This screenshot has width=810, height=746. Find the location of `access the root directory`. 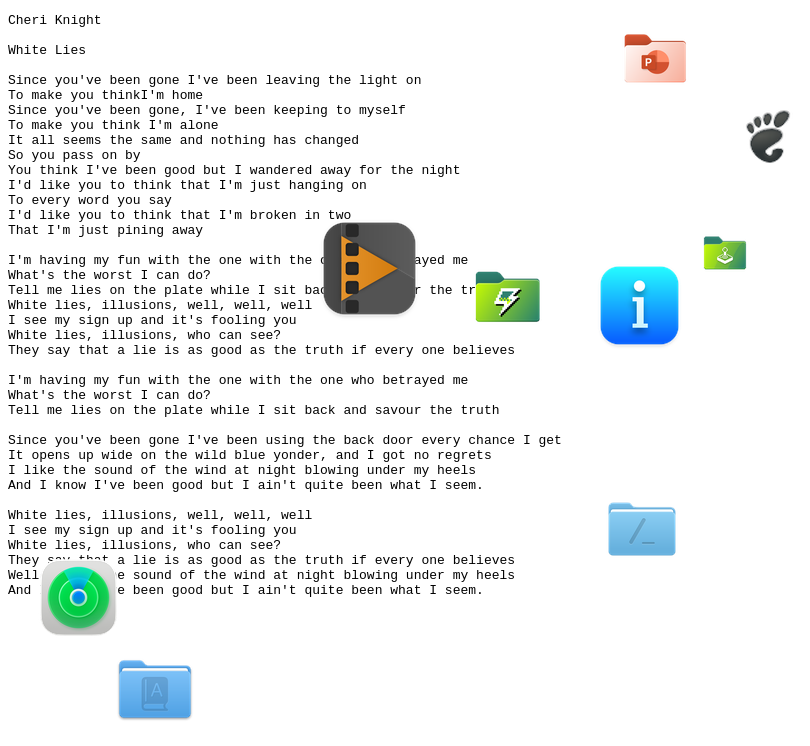

access the root directory is located at coordinates (642, 529).